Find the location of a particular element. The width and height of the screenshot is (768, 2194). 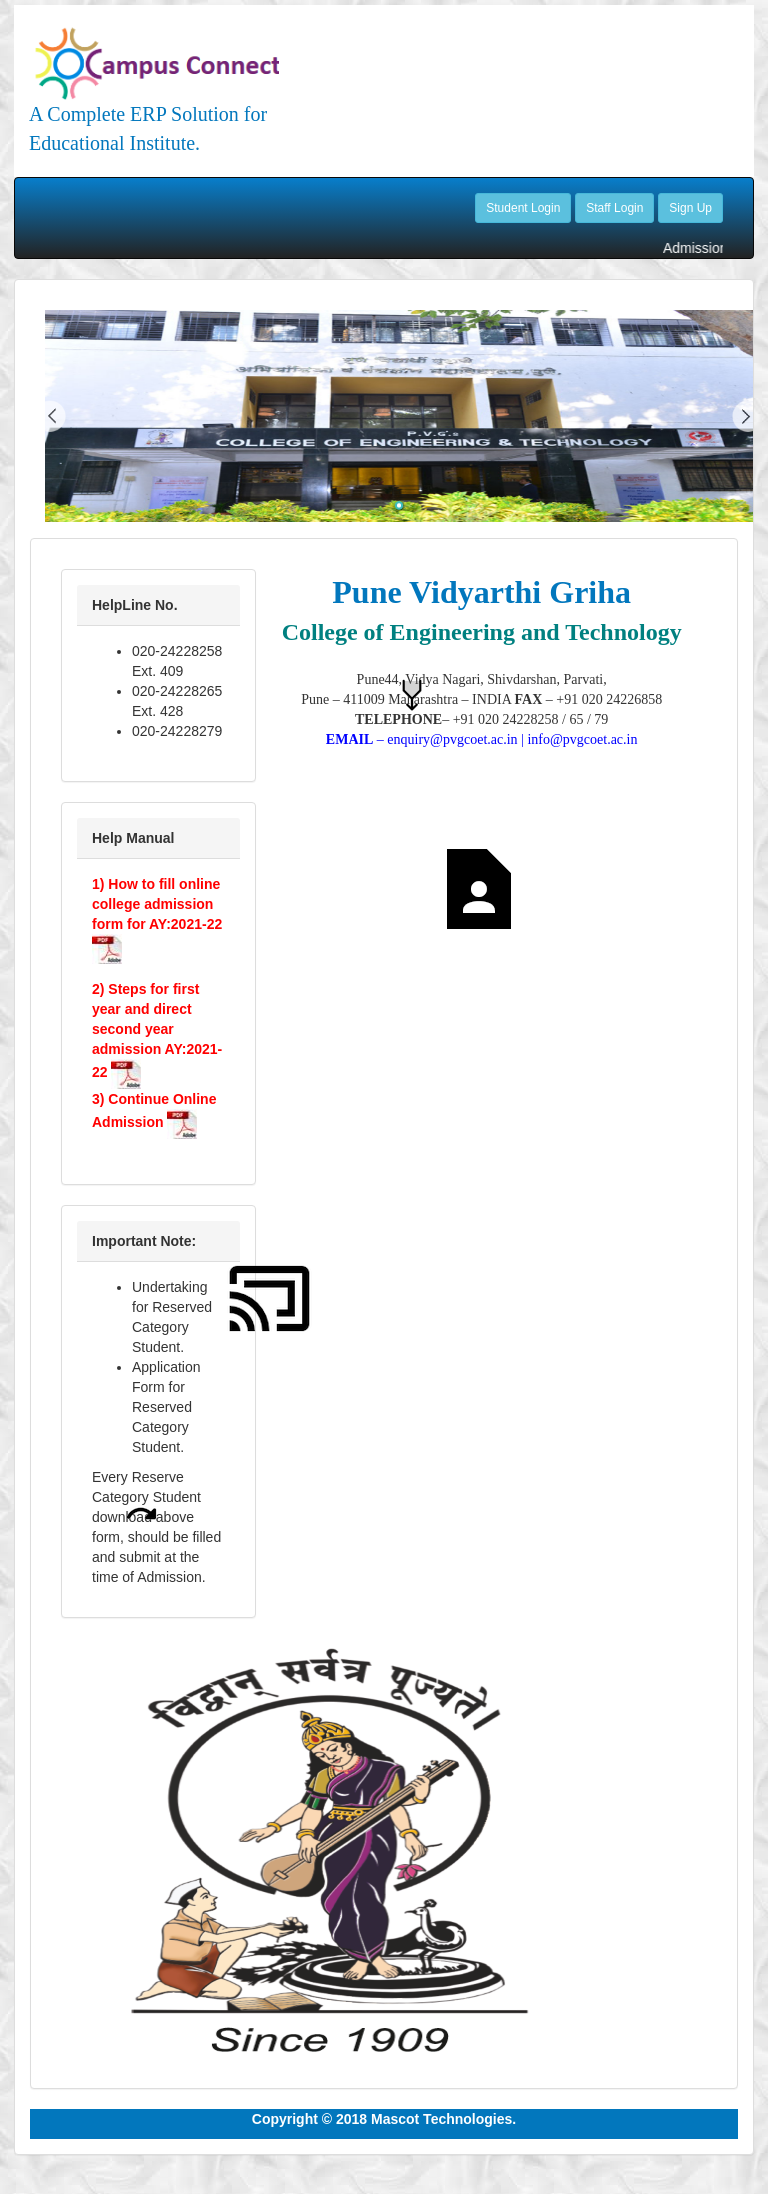

view contact details is located at coordinates (479, 889).